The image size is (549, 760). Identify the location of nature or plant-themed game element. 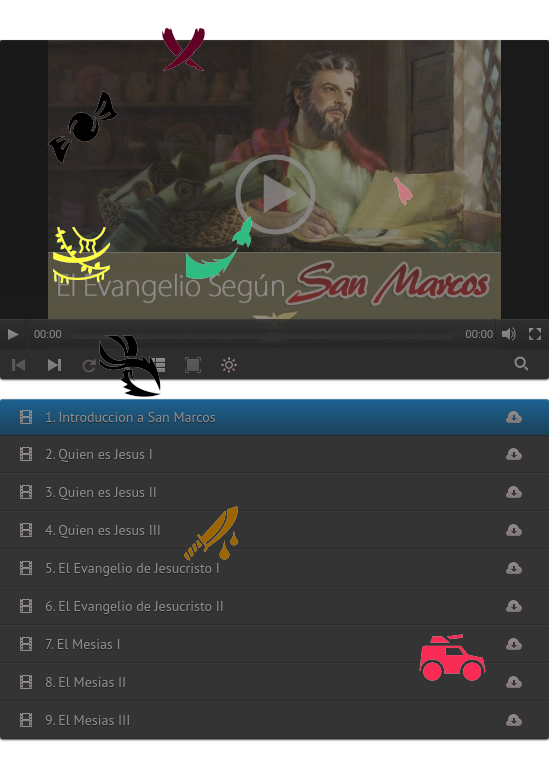
(81, 255).